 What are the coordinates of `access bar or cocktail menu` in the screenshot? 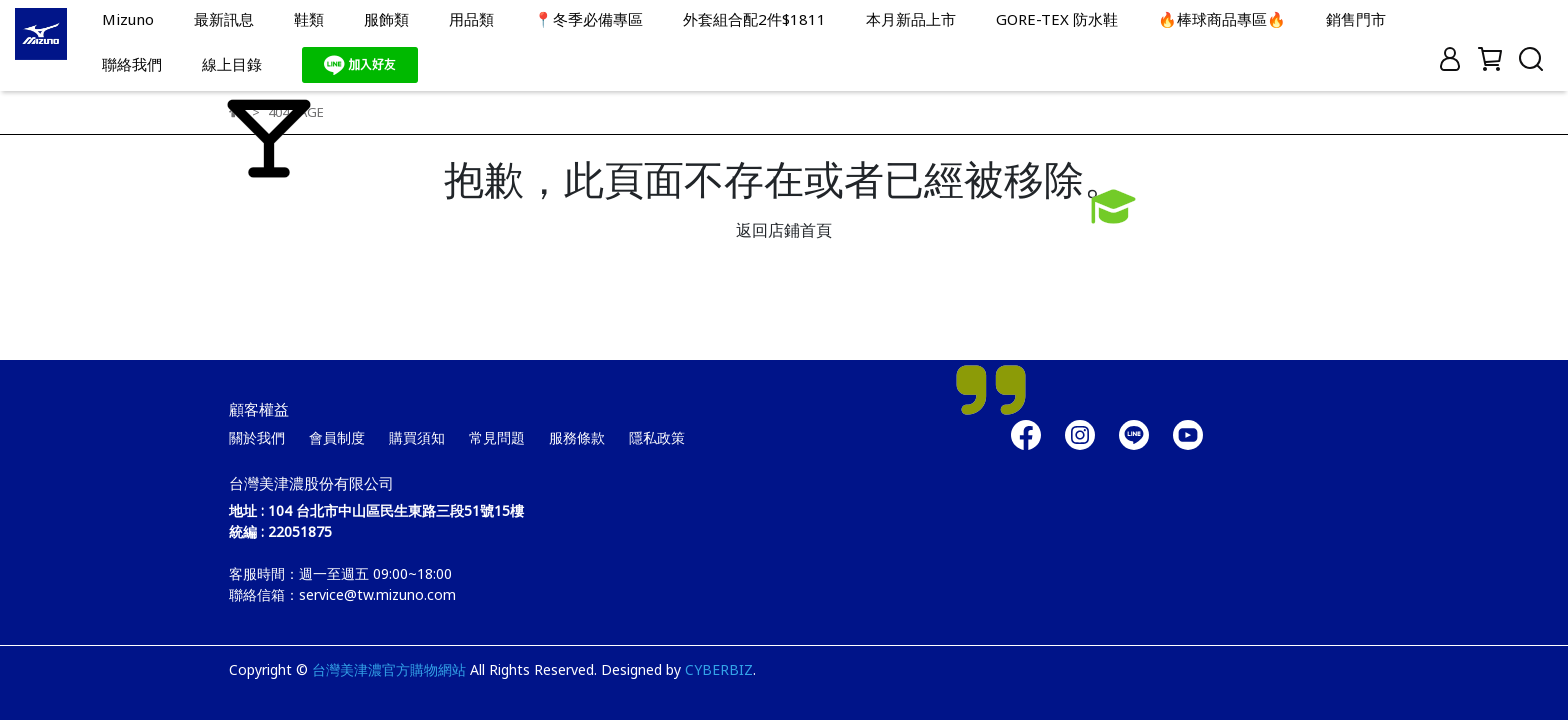 It's located at (269, 136).